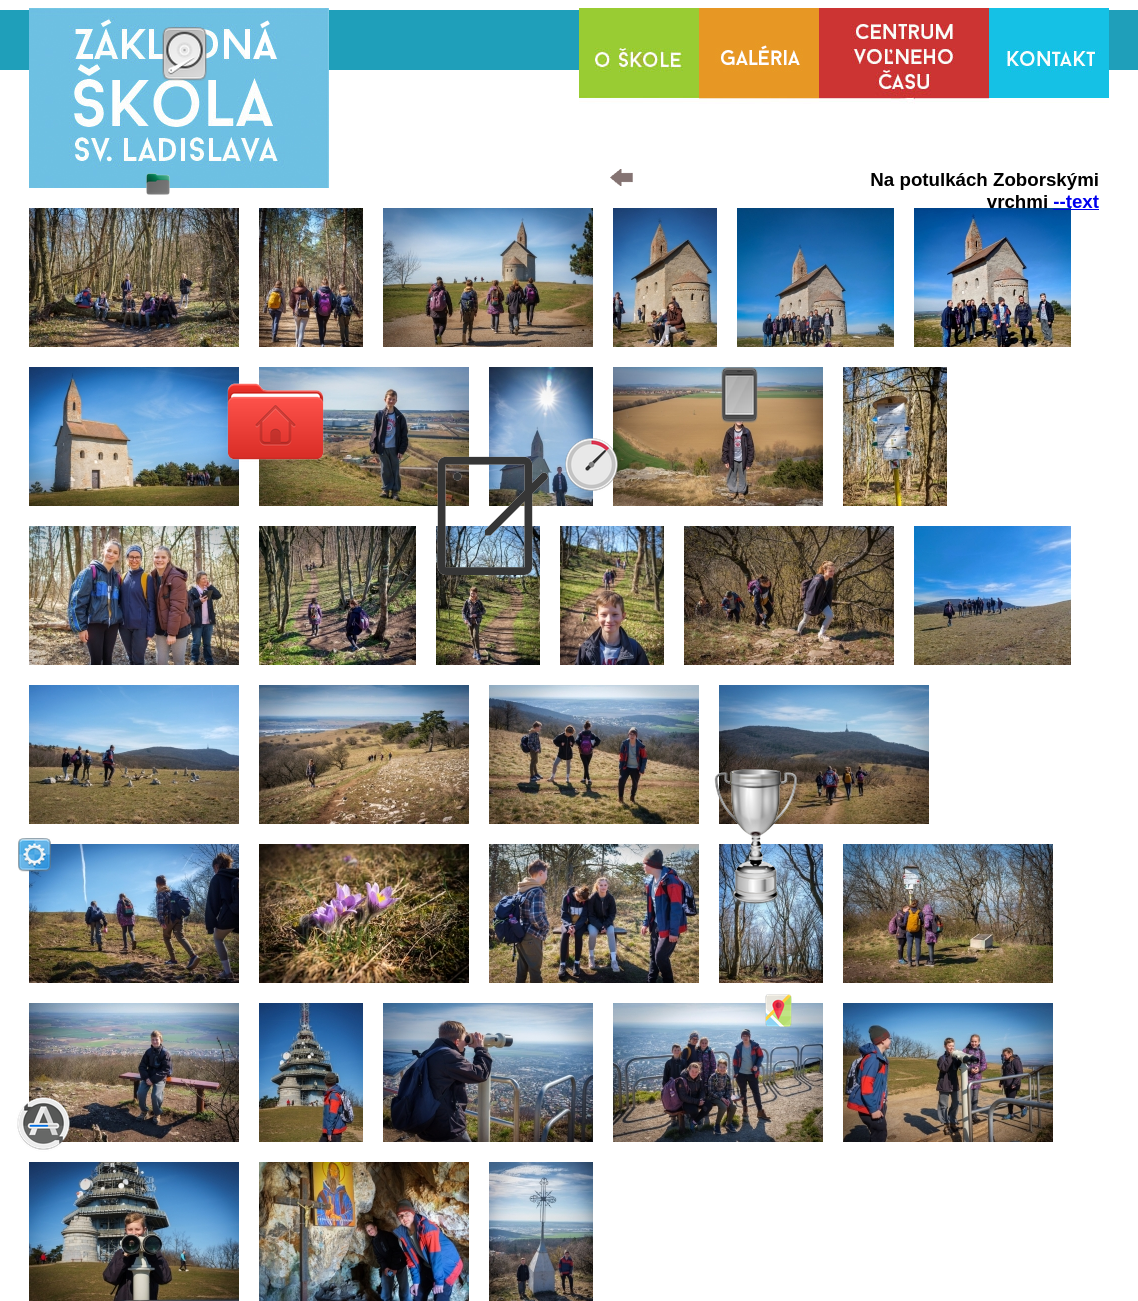  I want to click on access your home folder, so click(275, 421).